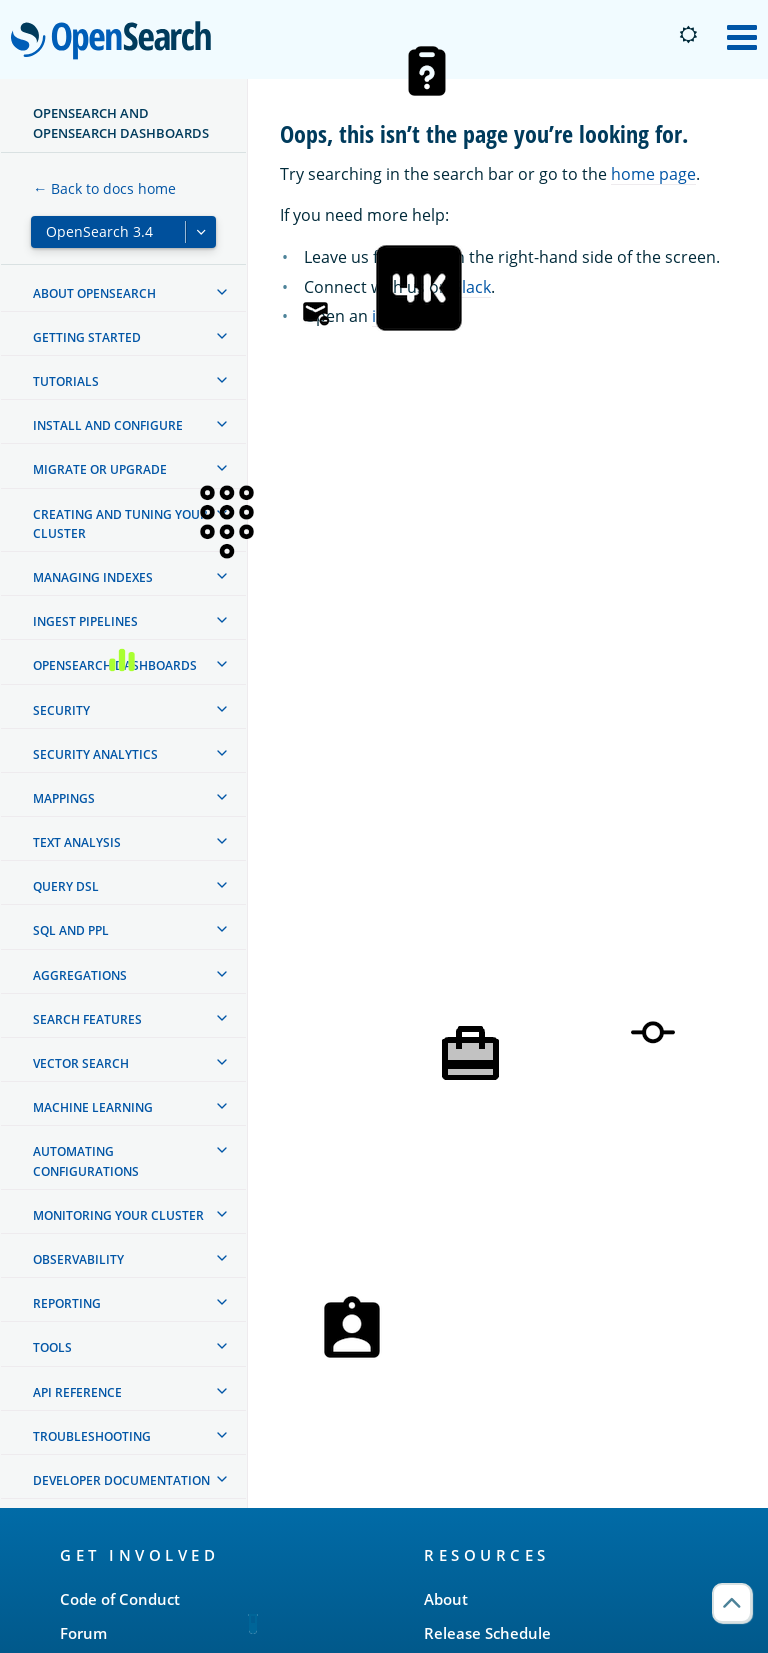  I want to click on view user profile or account details, so click(352, 1330).